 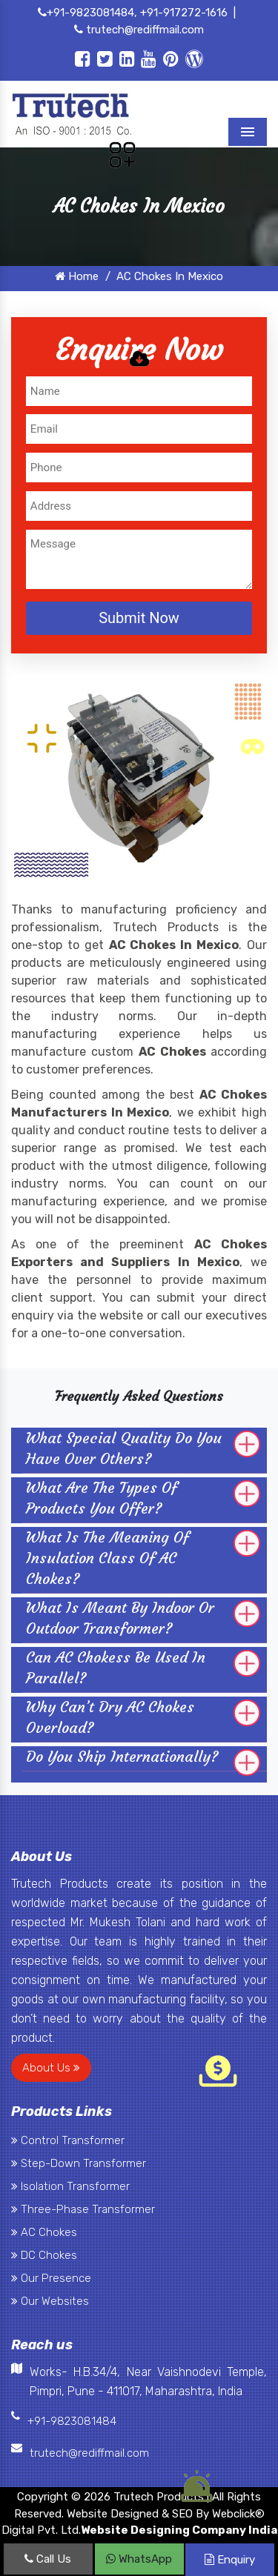 I want to click on indicates an active alert or emergency notification, so click(x=196, y=2489).